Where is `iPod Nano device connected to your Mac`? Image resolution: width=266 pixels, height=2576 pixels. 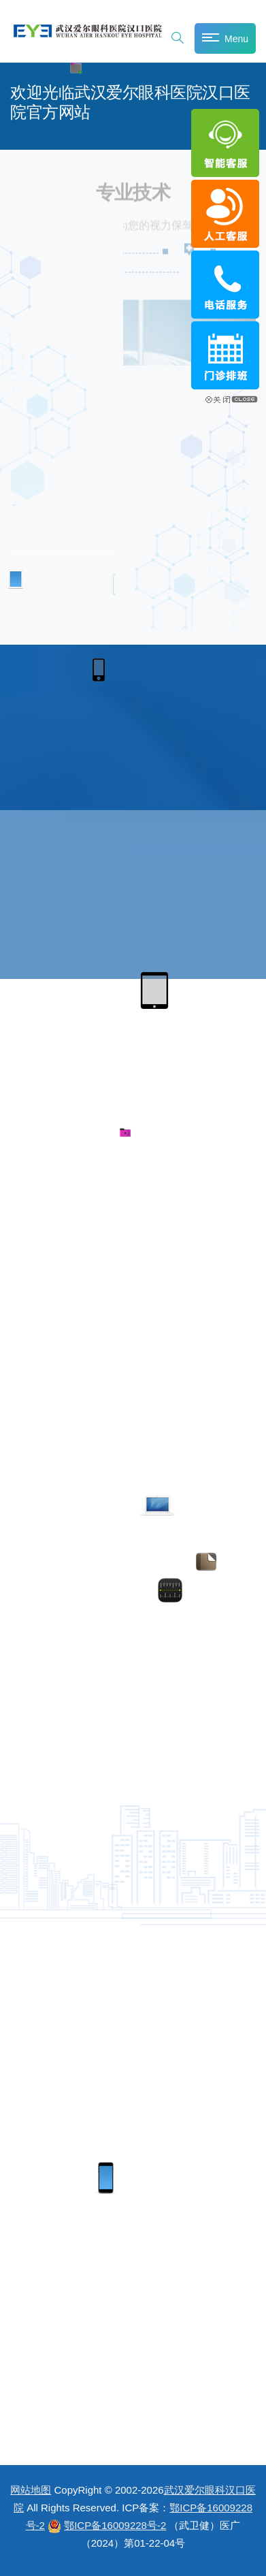 iPod Nano device connected to your Mac is located at coordinates (99, 670).